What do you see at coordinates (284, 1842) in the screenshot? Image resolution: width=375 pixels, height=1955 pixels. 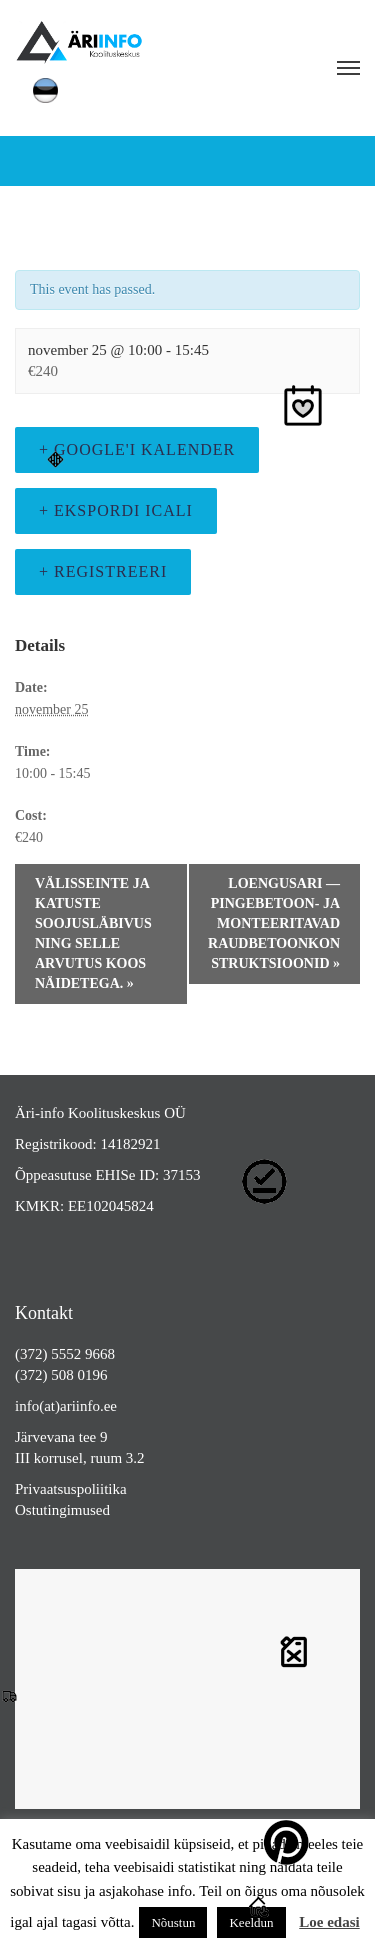 I see `open Pinterest app` at bounding box center [284, 1842].